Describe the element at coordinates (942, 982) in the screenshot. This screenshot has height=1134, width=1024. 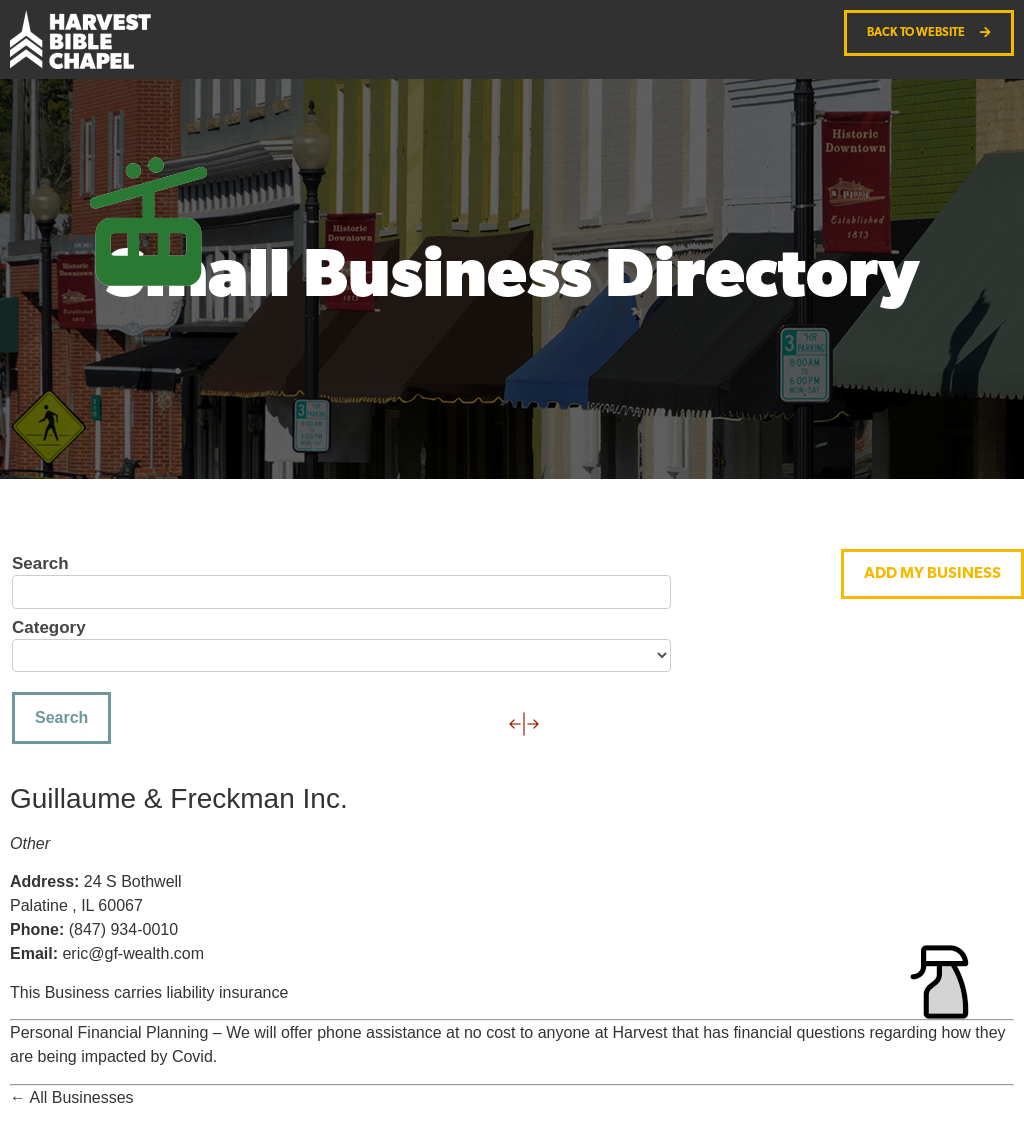
I see `access cleaning or household supplies` at that location.